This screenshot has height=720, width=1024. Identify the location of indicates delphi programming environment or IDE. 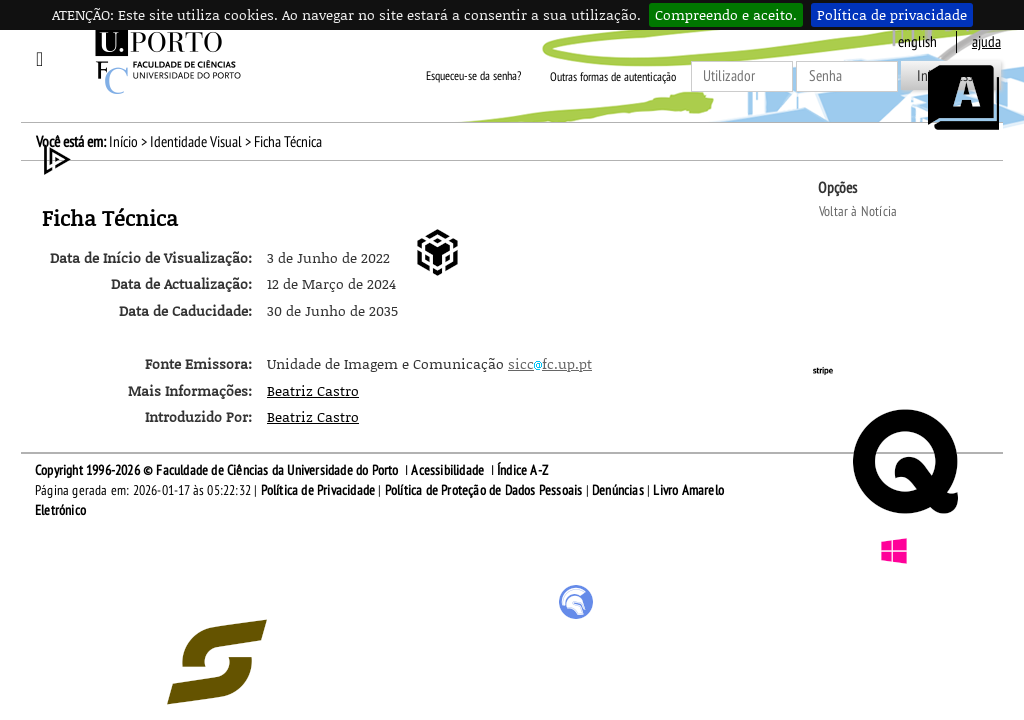
(576, 602).